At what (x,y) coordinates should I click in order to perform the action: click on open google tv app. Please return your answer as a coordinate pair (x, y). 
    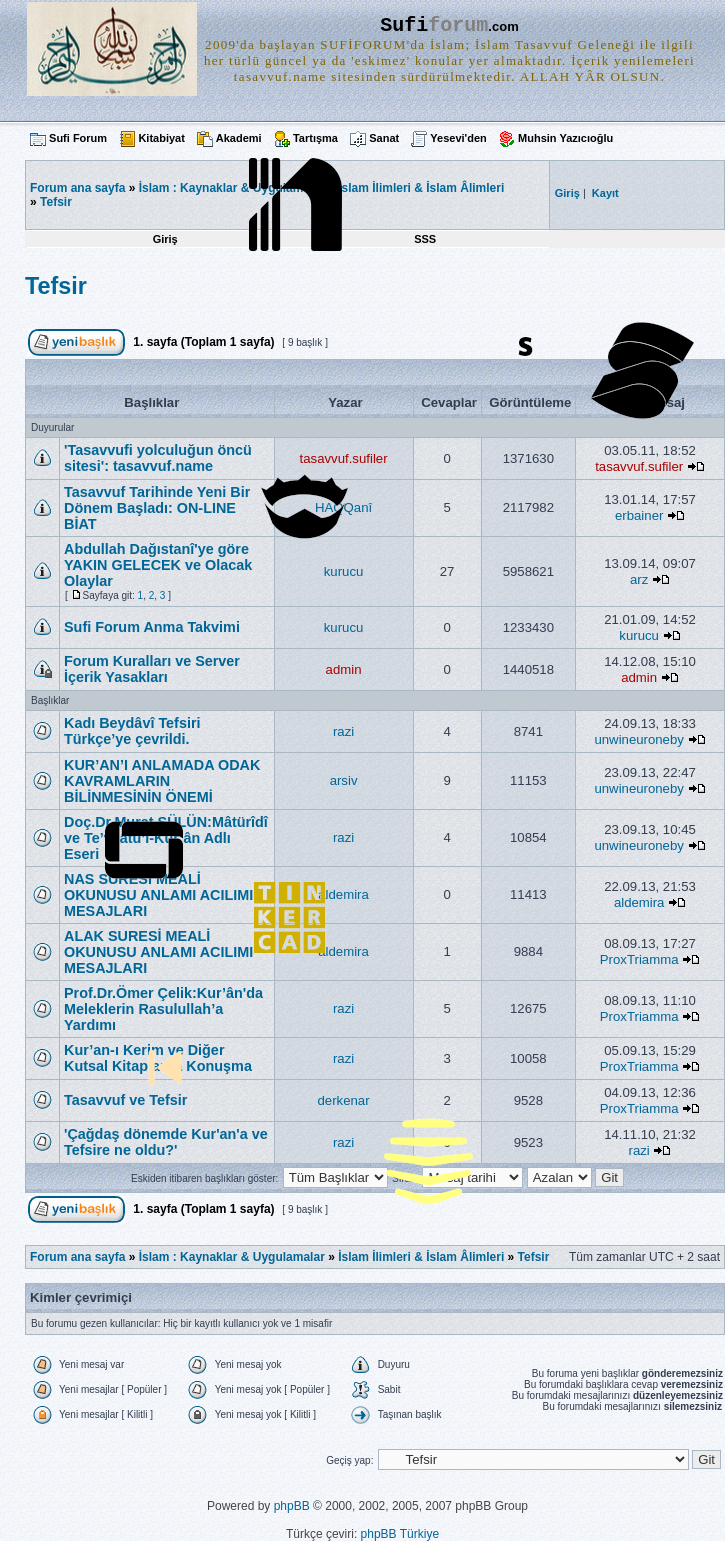
    Looking at the image, I should click on (144, 850).